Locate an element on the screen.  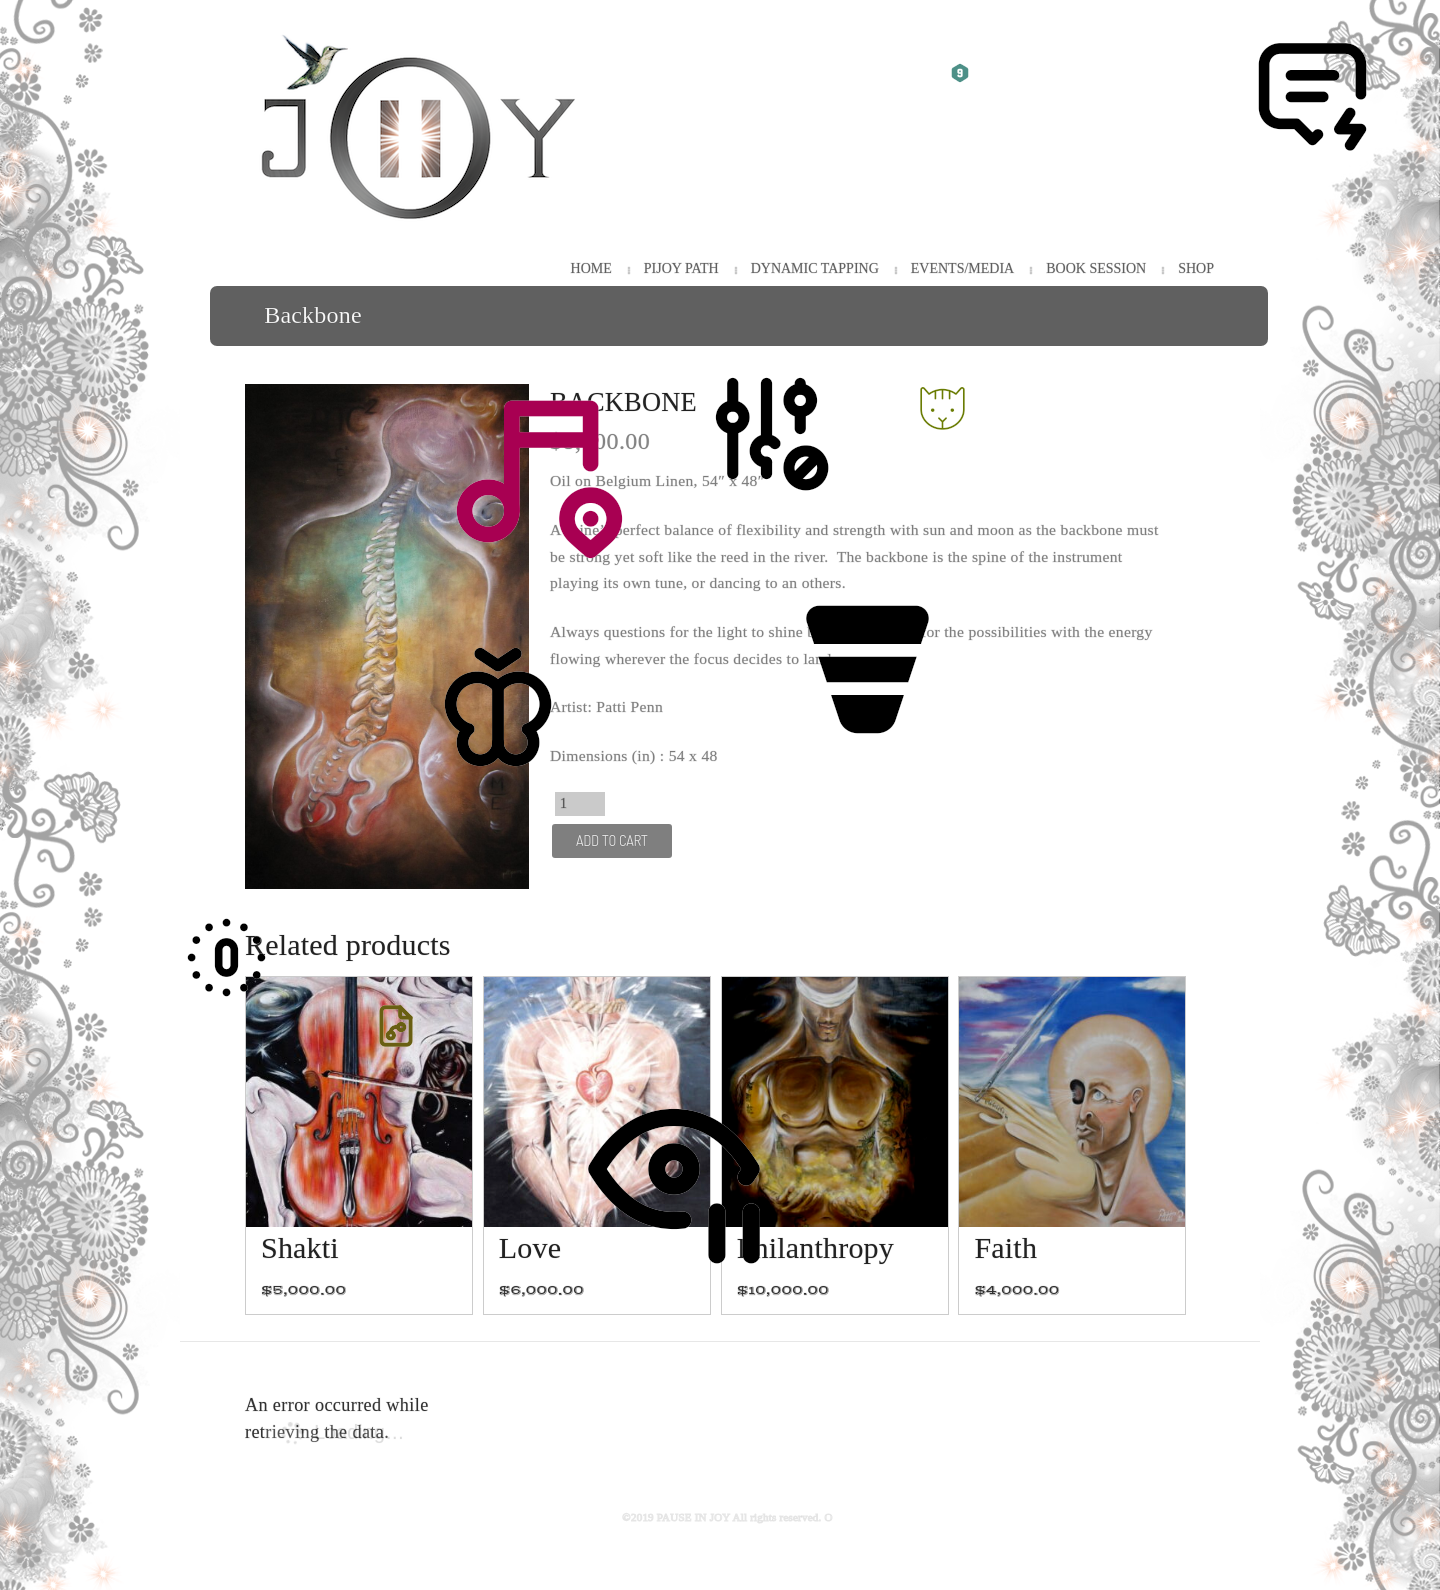
view pet or animal-related content is located at coordinates (942, 407).